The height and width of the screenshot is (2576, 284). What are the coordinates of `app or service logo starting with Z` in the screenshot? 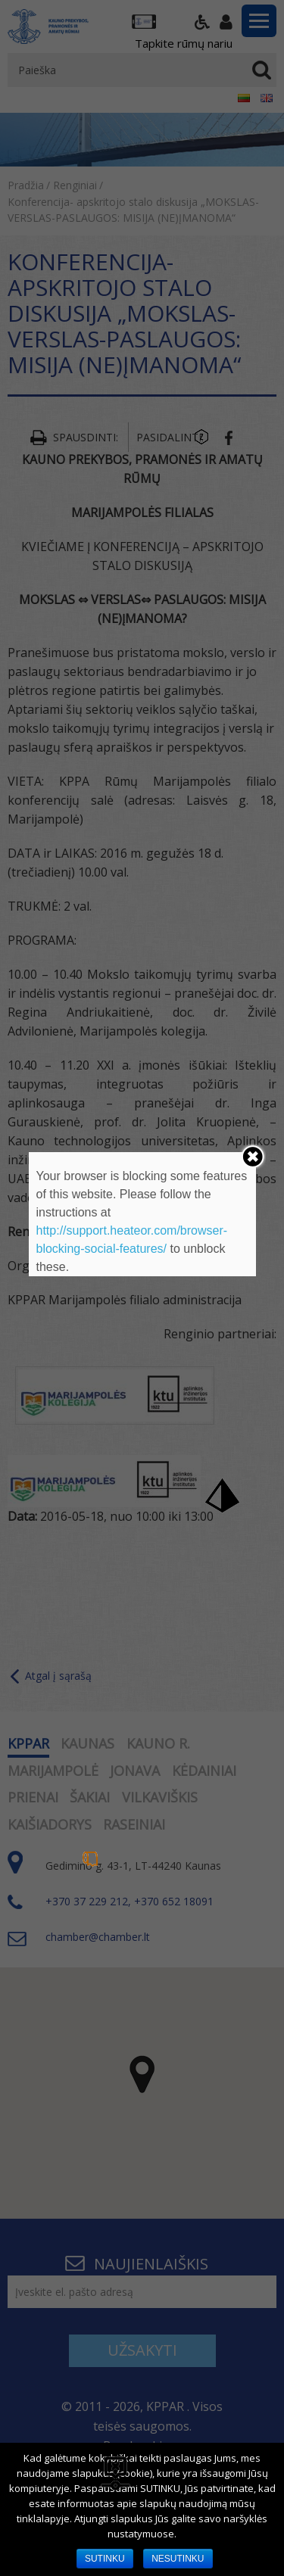 It's located at (201, 437).